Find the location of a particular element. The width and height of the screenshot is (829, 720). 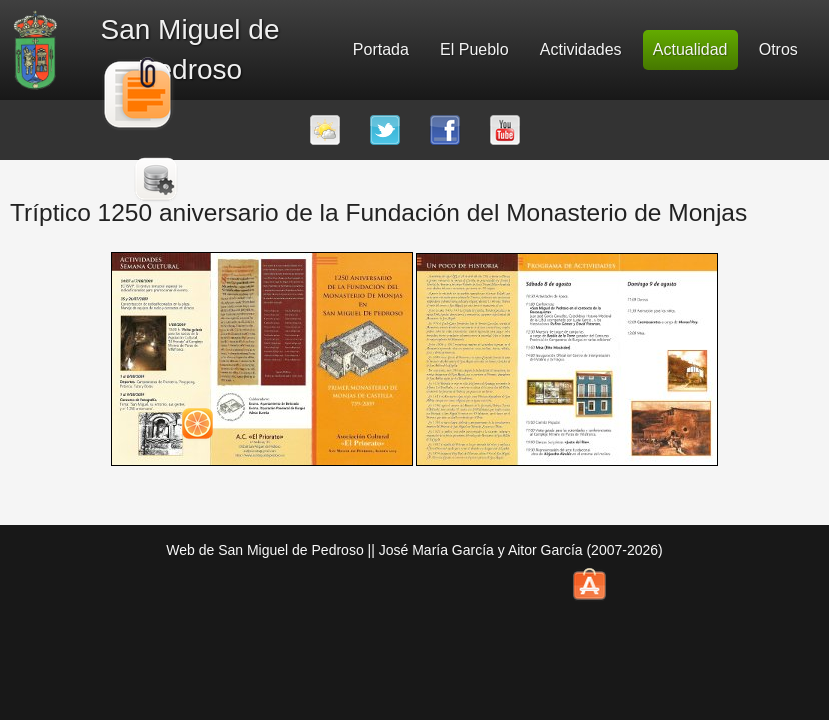

open pdf metadata editor app is located at coordinates (137, 94).